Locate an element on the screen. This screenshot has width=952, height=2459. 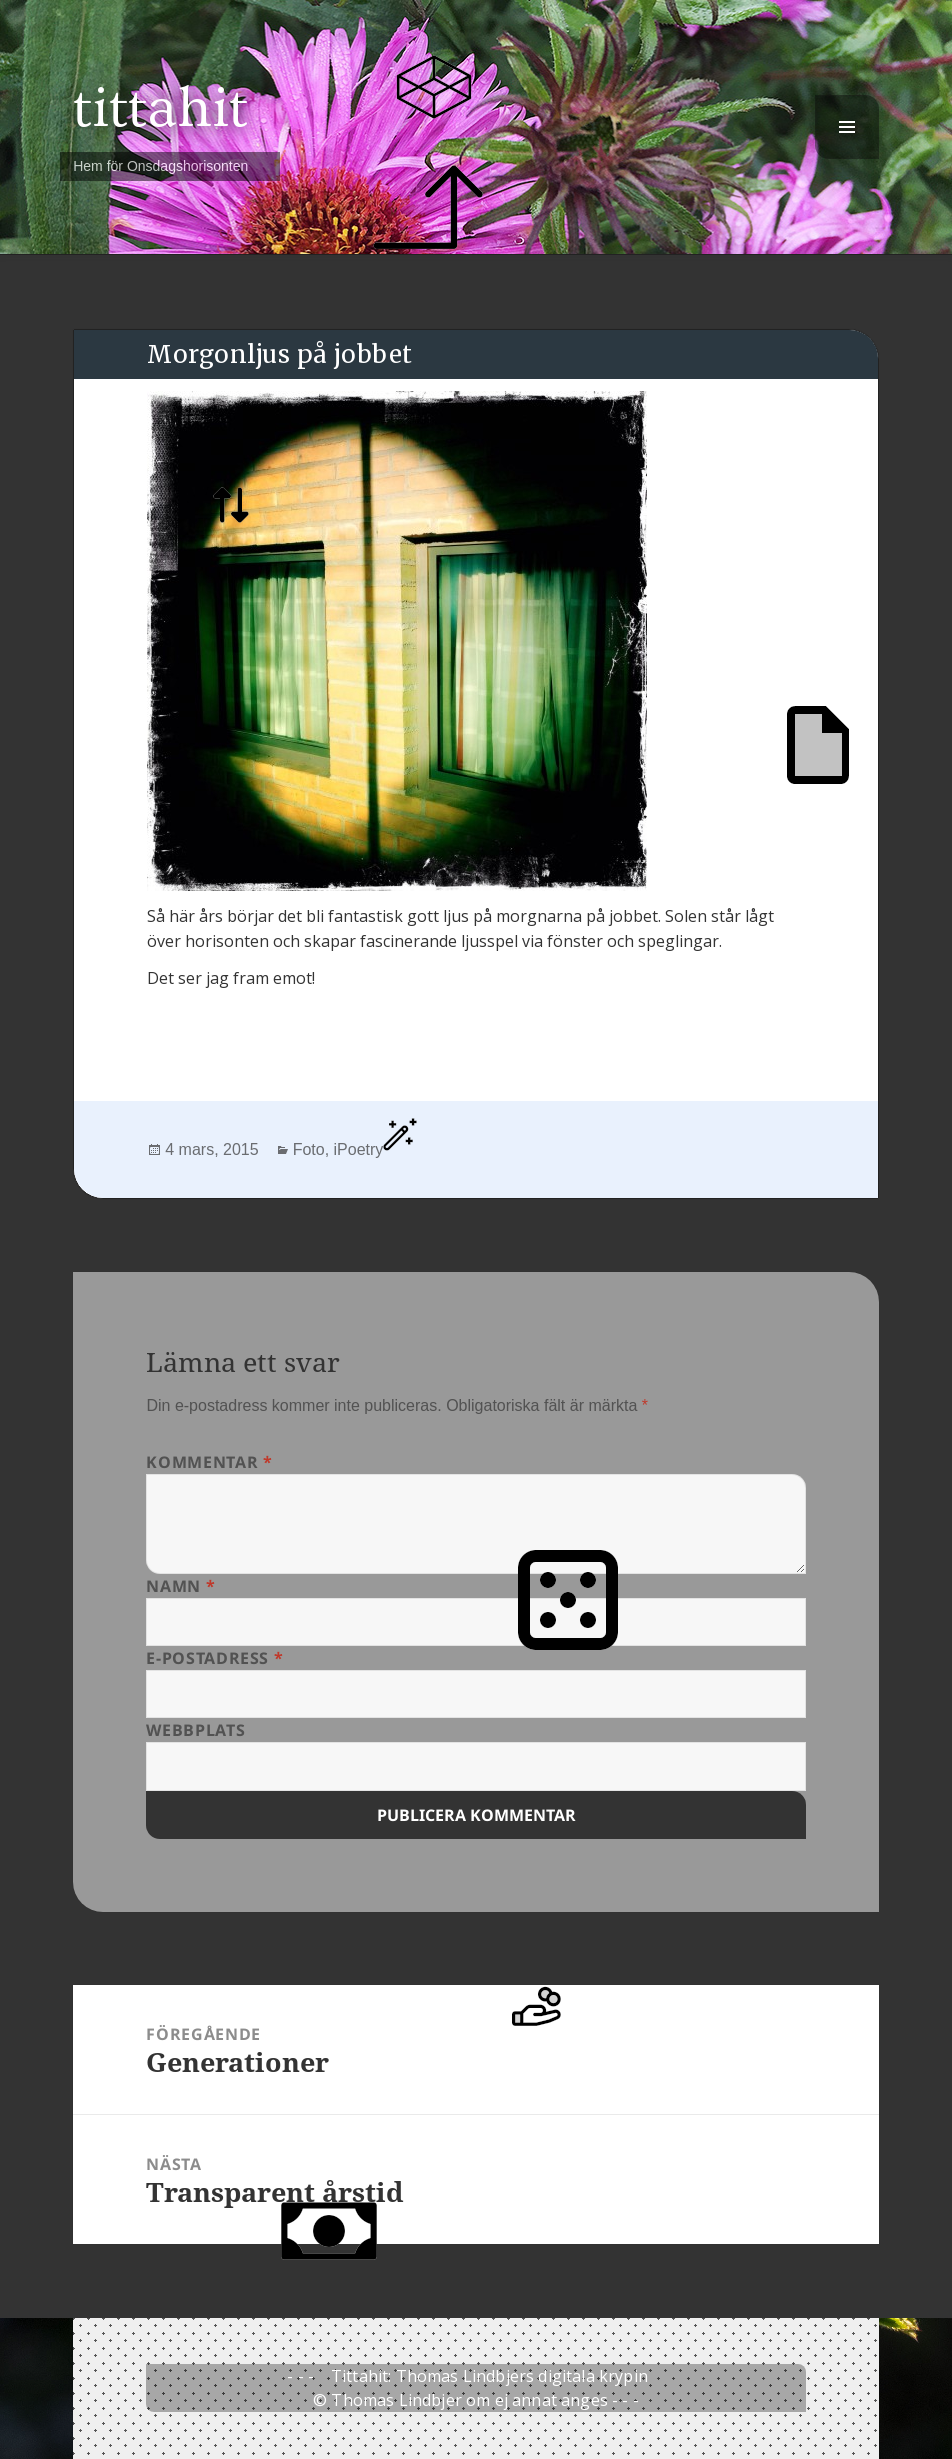
adjust vertical size or height is located at coordinates (231, 505).